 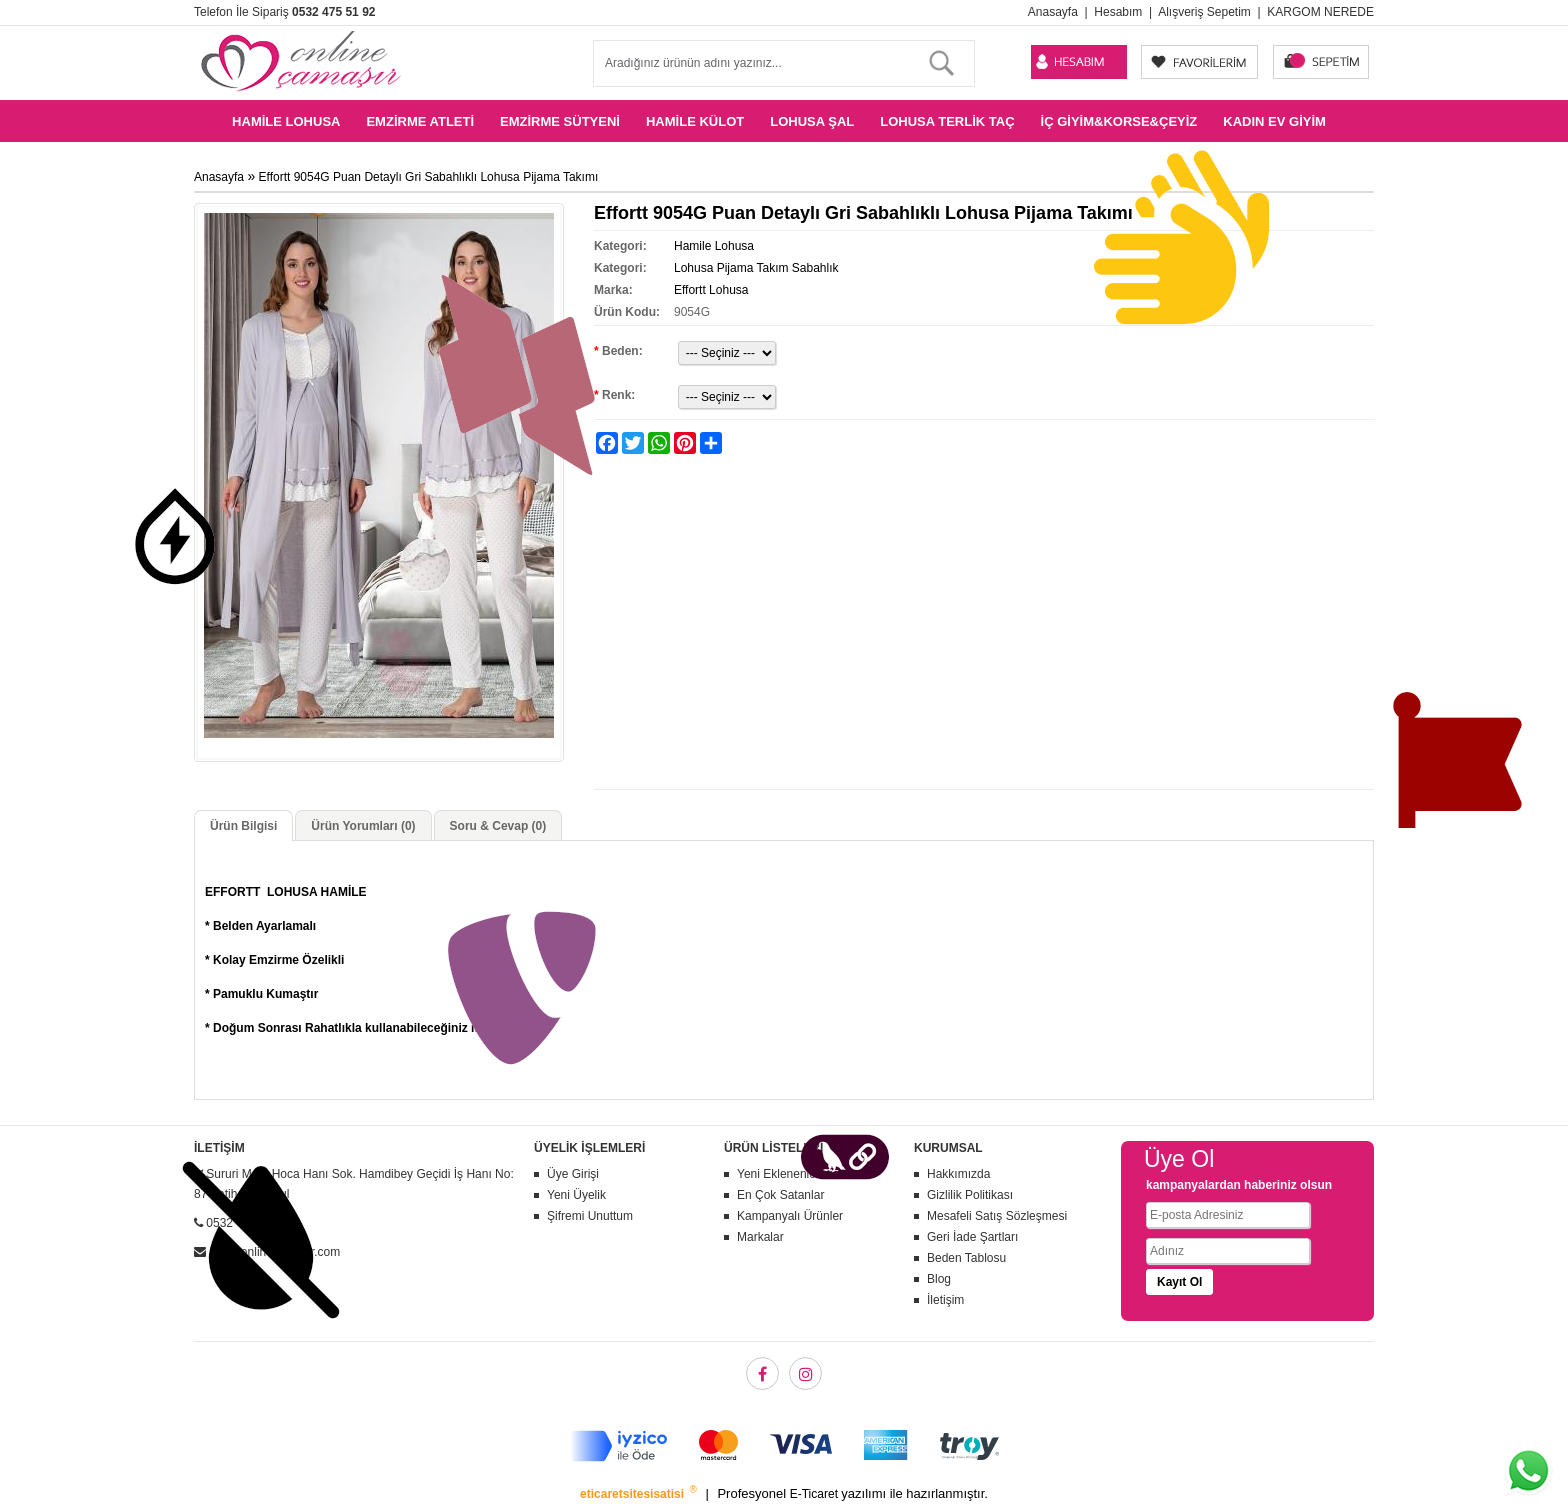 What do you see at coordinates (261, 1240) in the screenshot?
I see `disable water or liquid detection` at bounding box center [261, 1240].